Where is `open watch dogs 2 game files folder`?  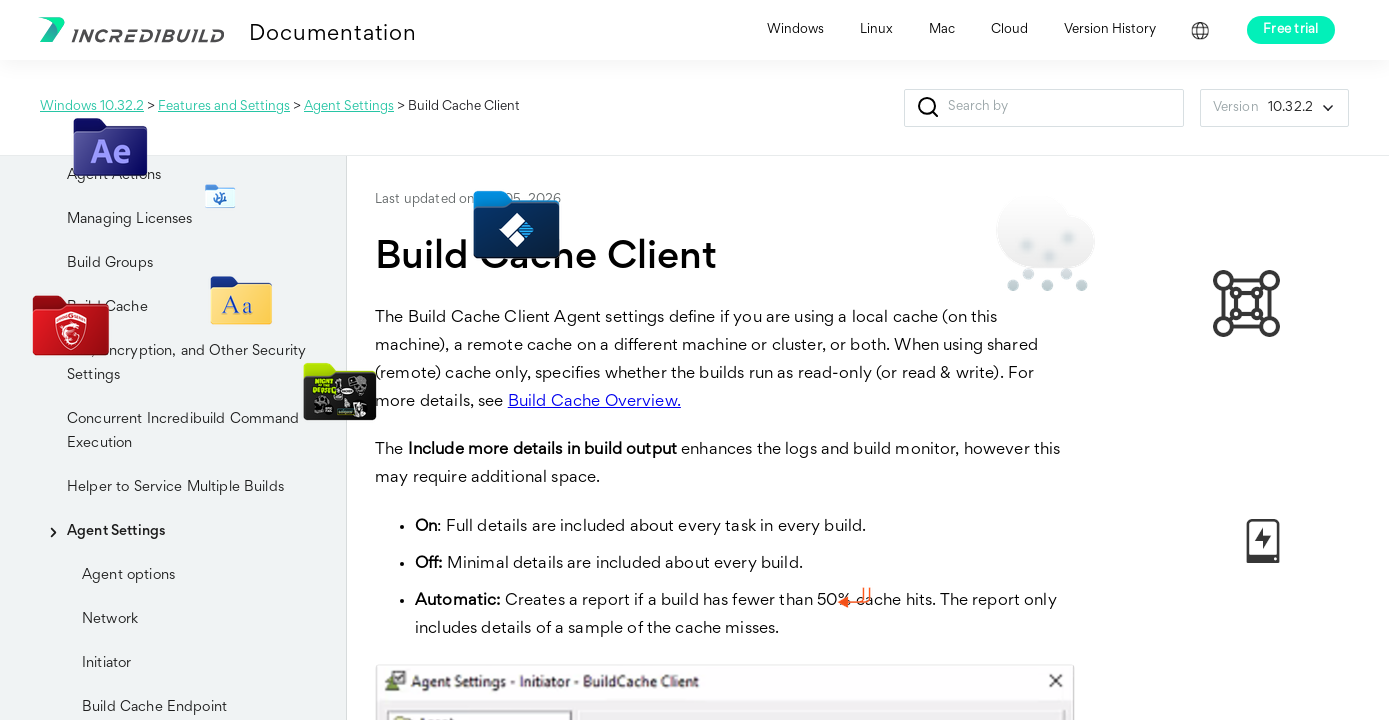
open watch dogs 2 game files folder is located at coordinates (339, 393).